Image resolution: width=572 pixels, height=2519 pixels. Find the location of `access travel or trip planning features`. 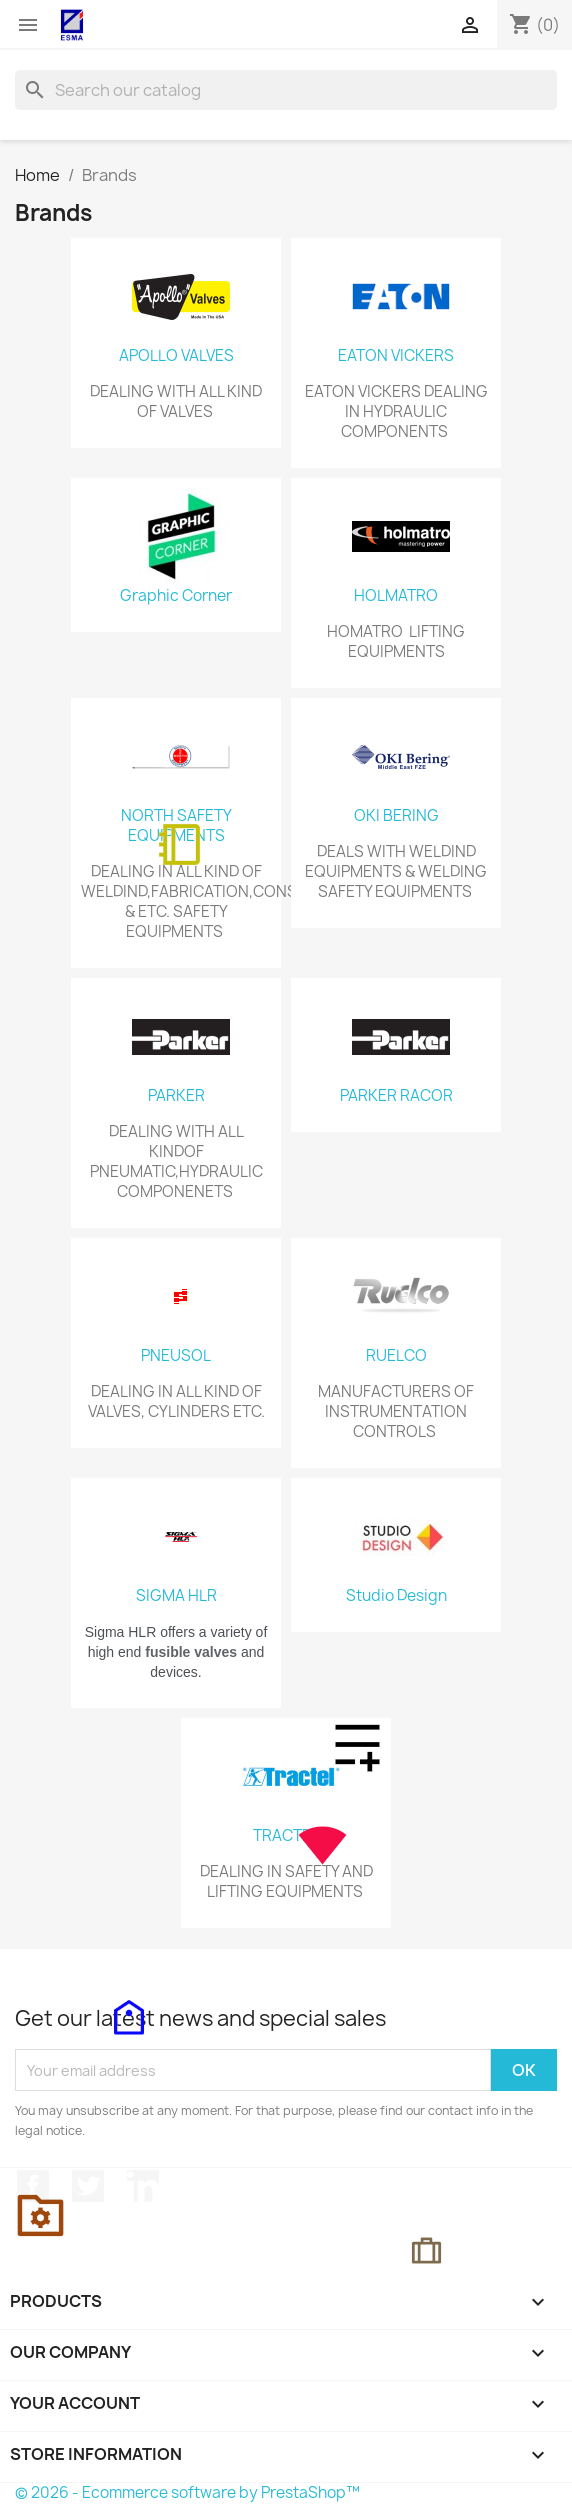

access travel or trip planning features is located at coordinates (426, 2250).